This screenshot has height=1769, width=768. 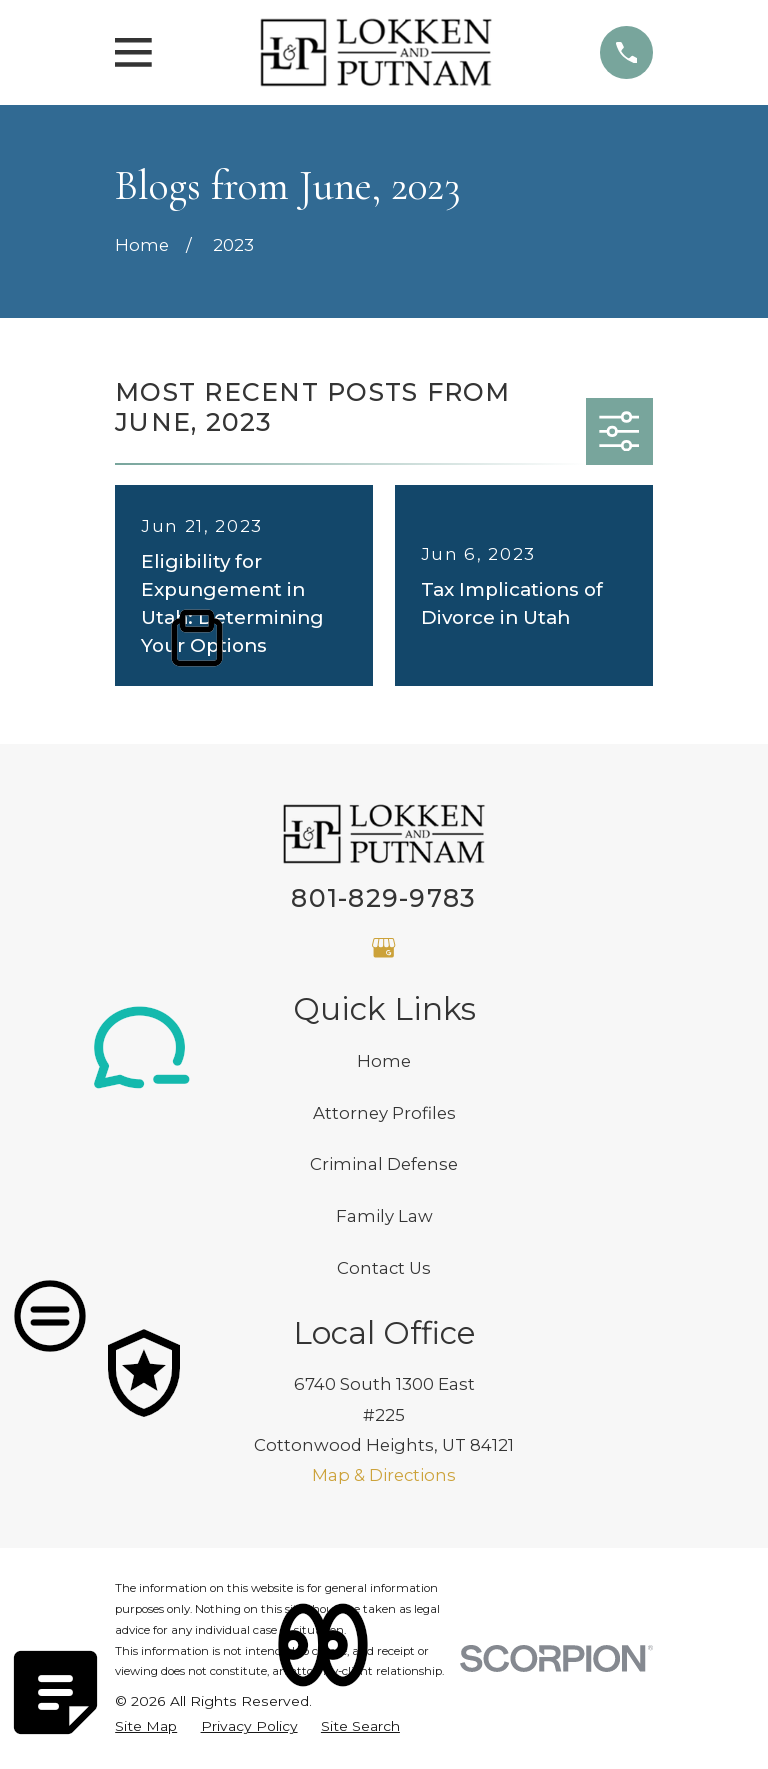 What do you see at coordinates (197, 638) in the screenshot?
I see `copy to clipboard` at bounding box center [197, 638].